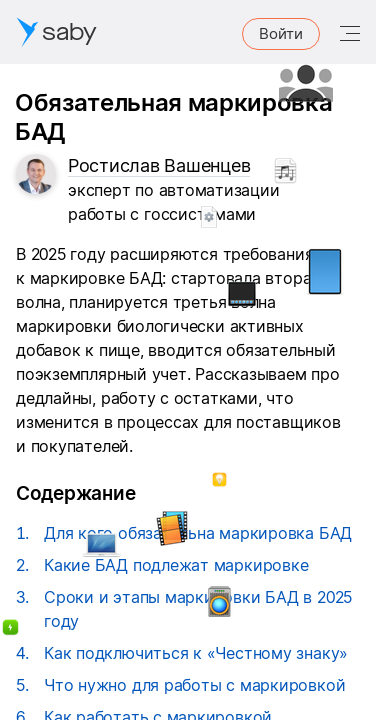 The width and height of the screenshot is (376, 720). What do you see at coordinates (172, 529) in the screenshot?
I see `open iMovie library` at bounding box center [172, 529].